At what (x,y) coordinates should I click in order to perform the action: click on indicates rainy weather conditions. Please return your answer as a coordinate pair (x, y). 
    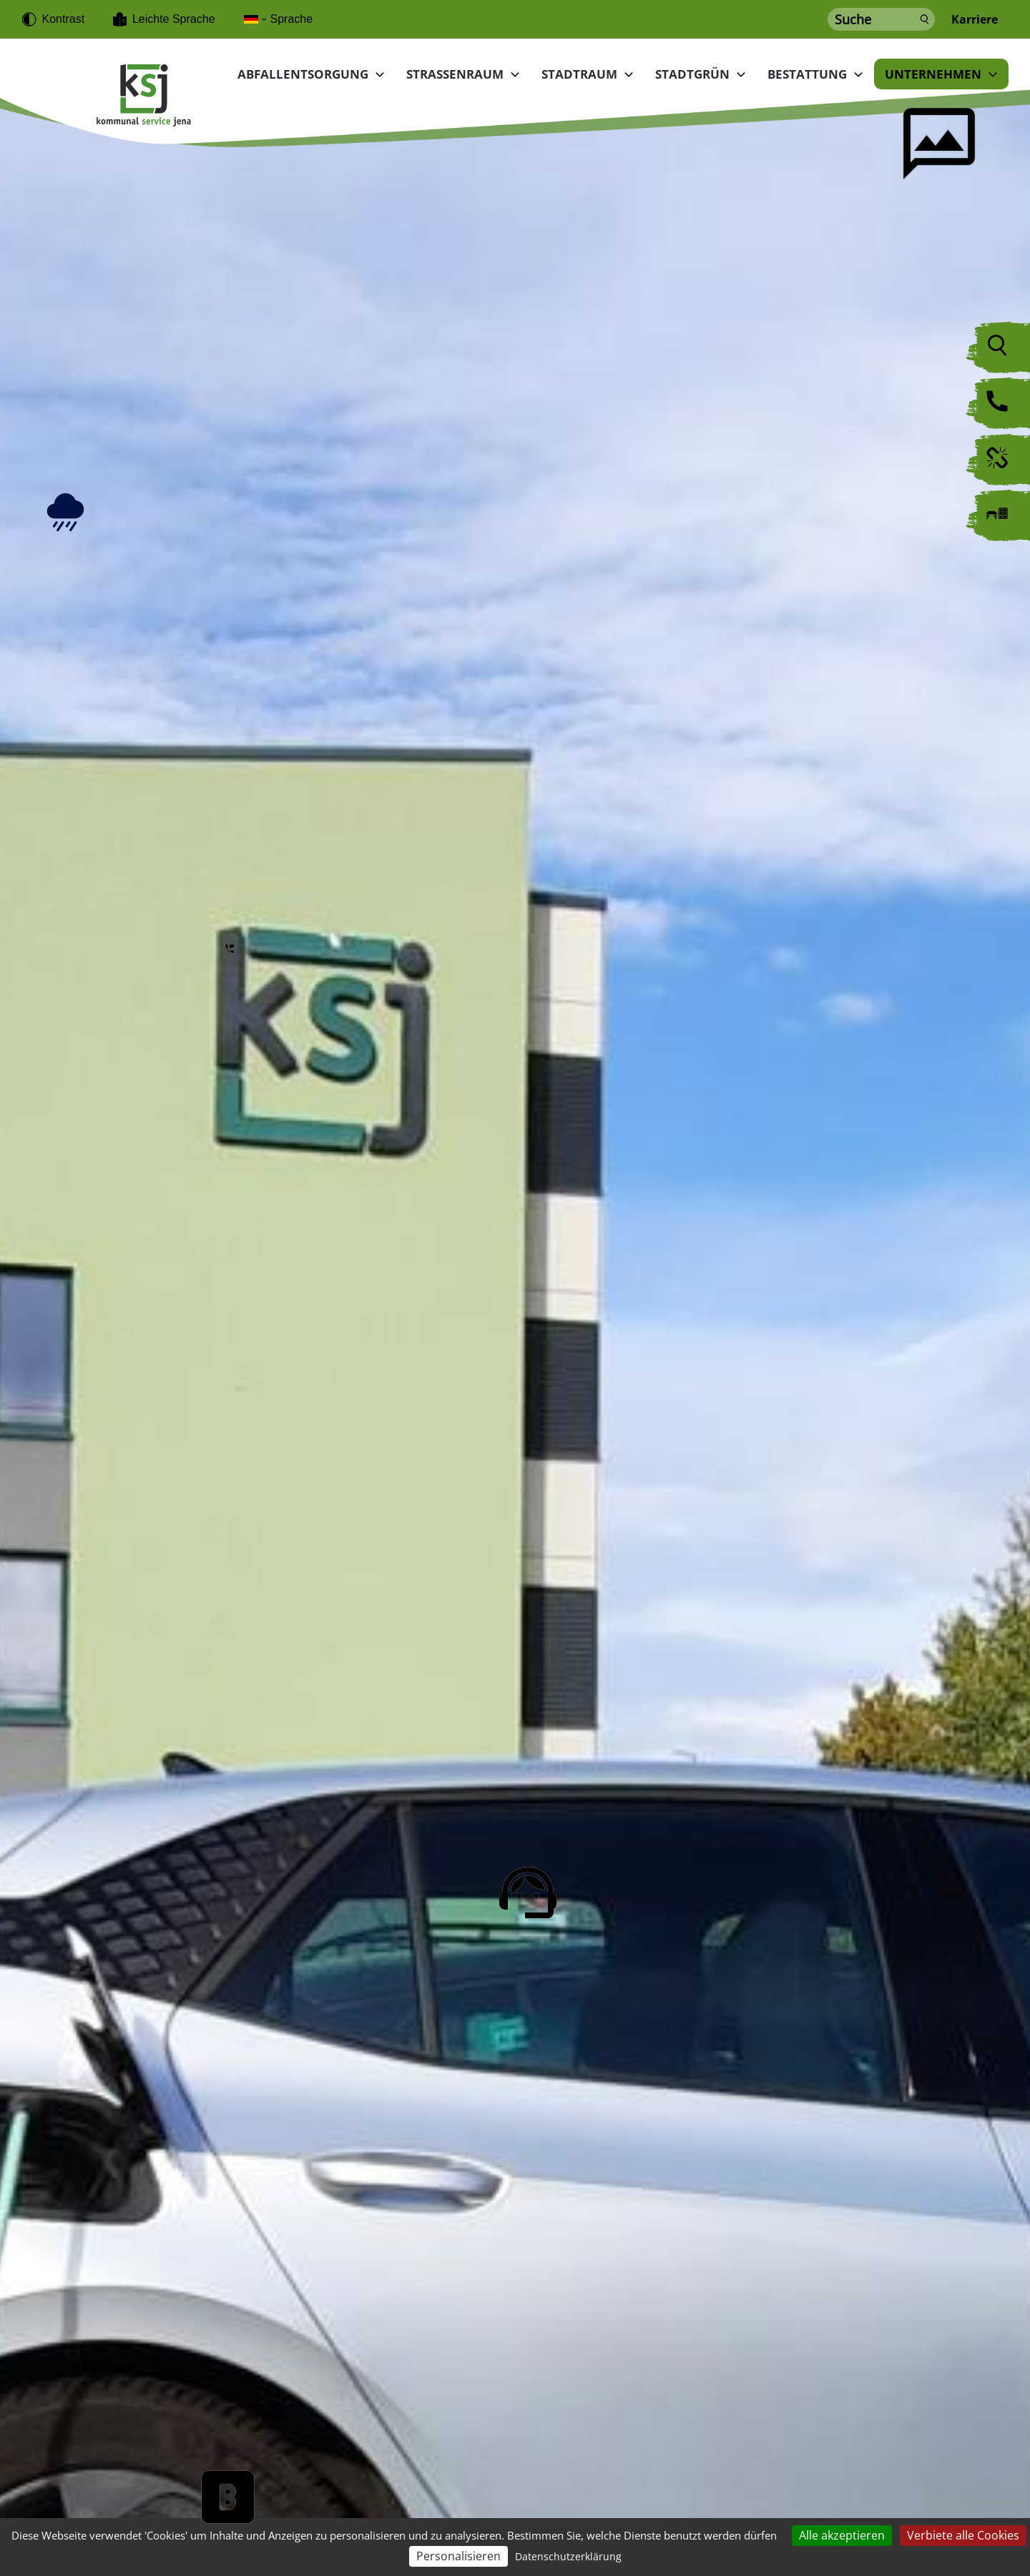
    Looking at the image, I should click on (65, 512).